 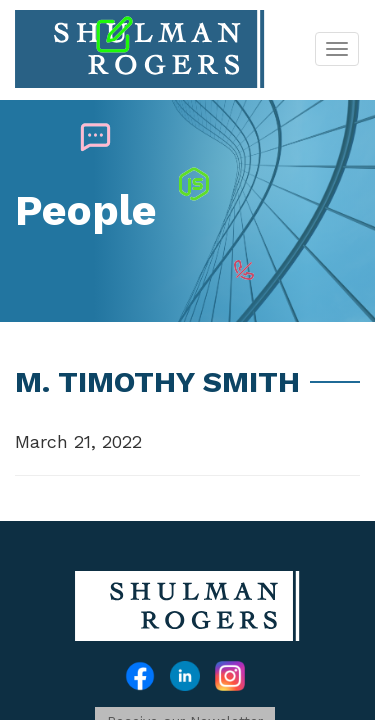 What do you see at coordinates (244, 270) in the screenshot?
I see `mute or disable incoming calls` at bounding box center [244, 270].